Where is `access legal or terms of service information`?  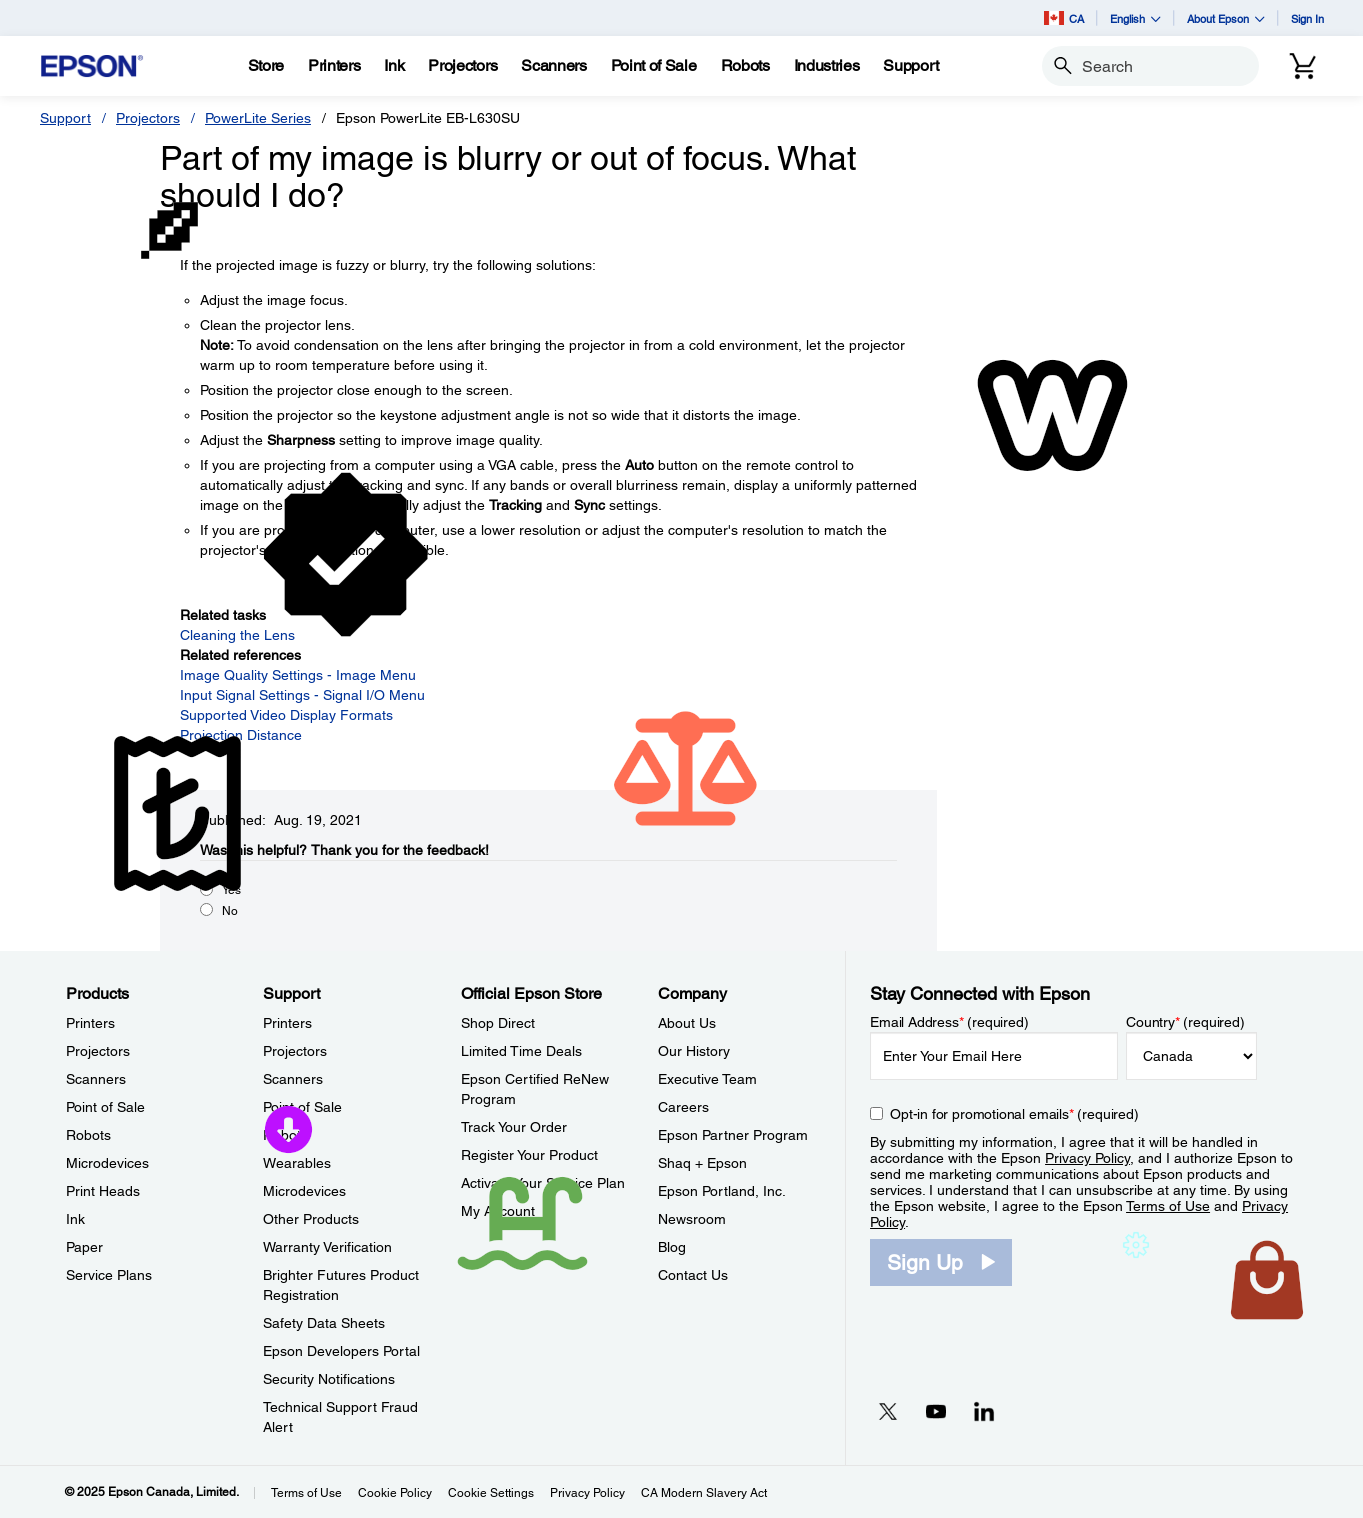
access legal or terms of service information is located at coordinates (685, 768).